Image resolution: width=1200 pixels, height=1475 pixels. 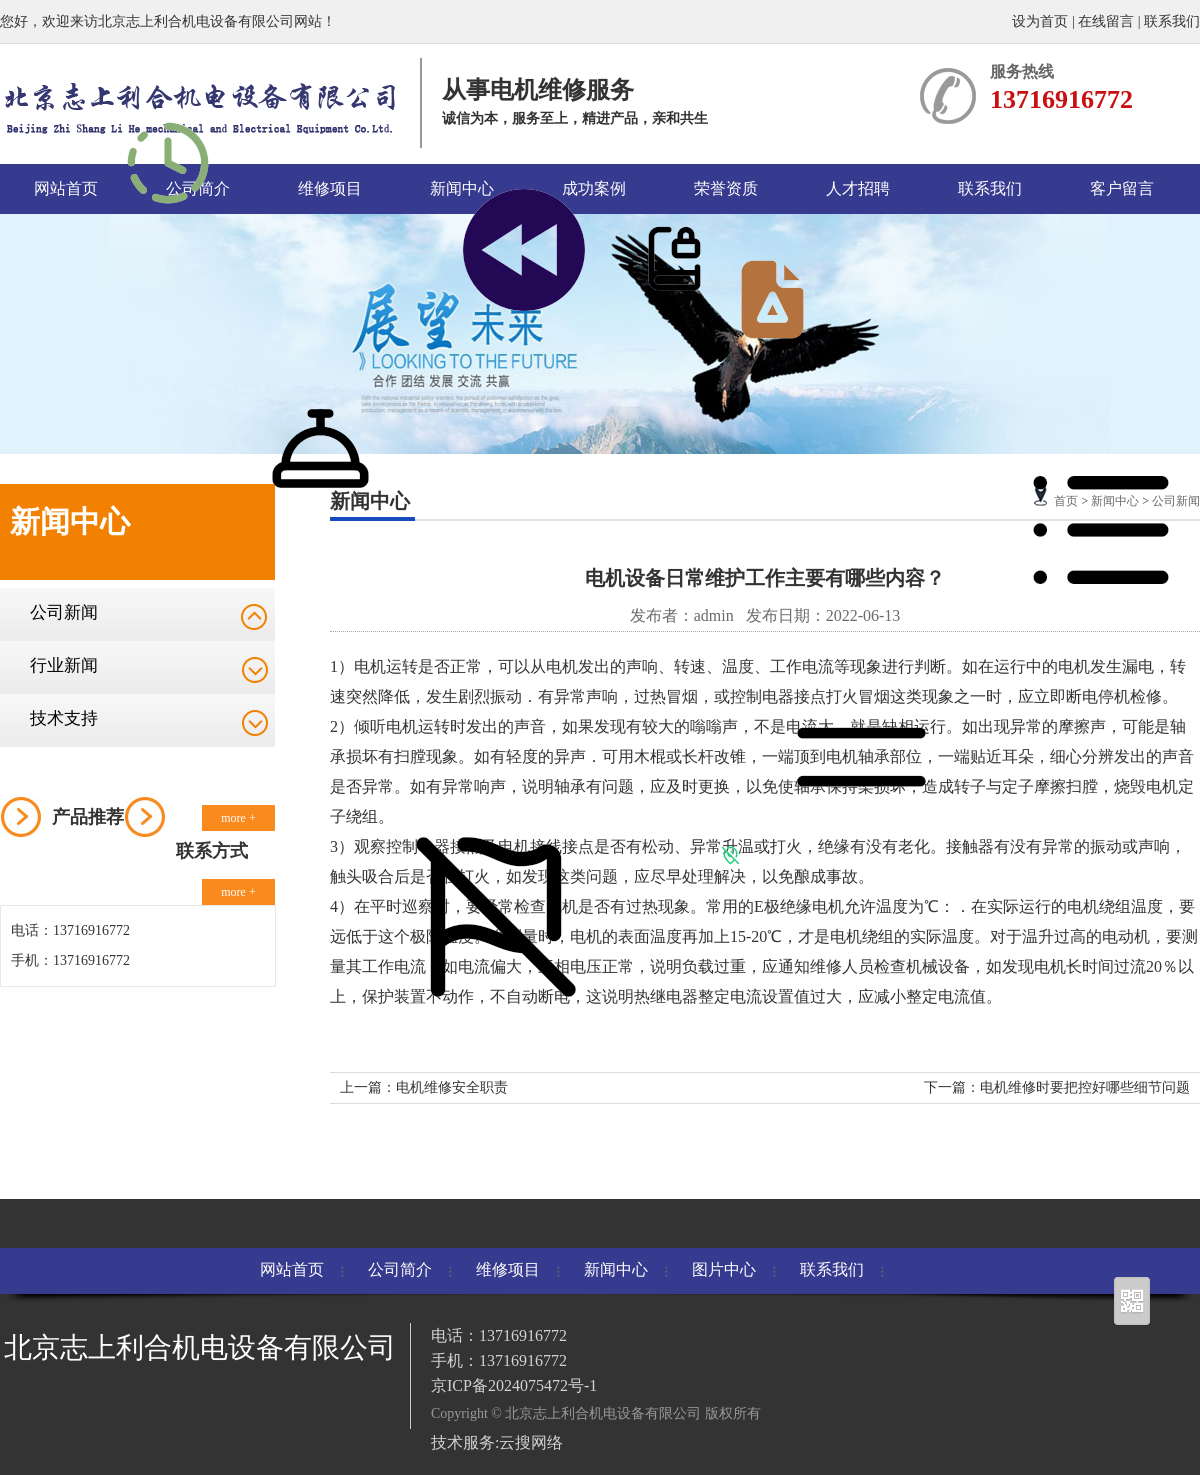 What do you see at coordinates (861, 754) in the screenshot?
I see `open navigation menu` at bounding box center [861, 754].